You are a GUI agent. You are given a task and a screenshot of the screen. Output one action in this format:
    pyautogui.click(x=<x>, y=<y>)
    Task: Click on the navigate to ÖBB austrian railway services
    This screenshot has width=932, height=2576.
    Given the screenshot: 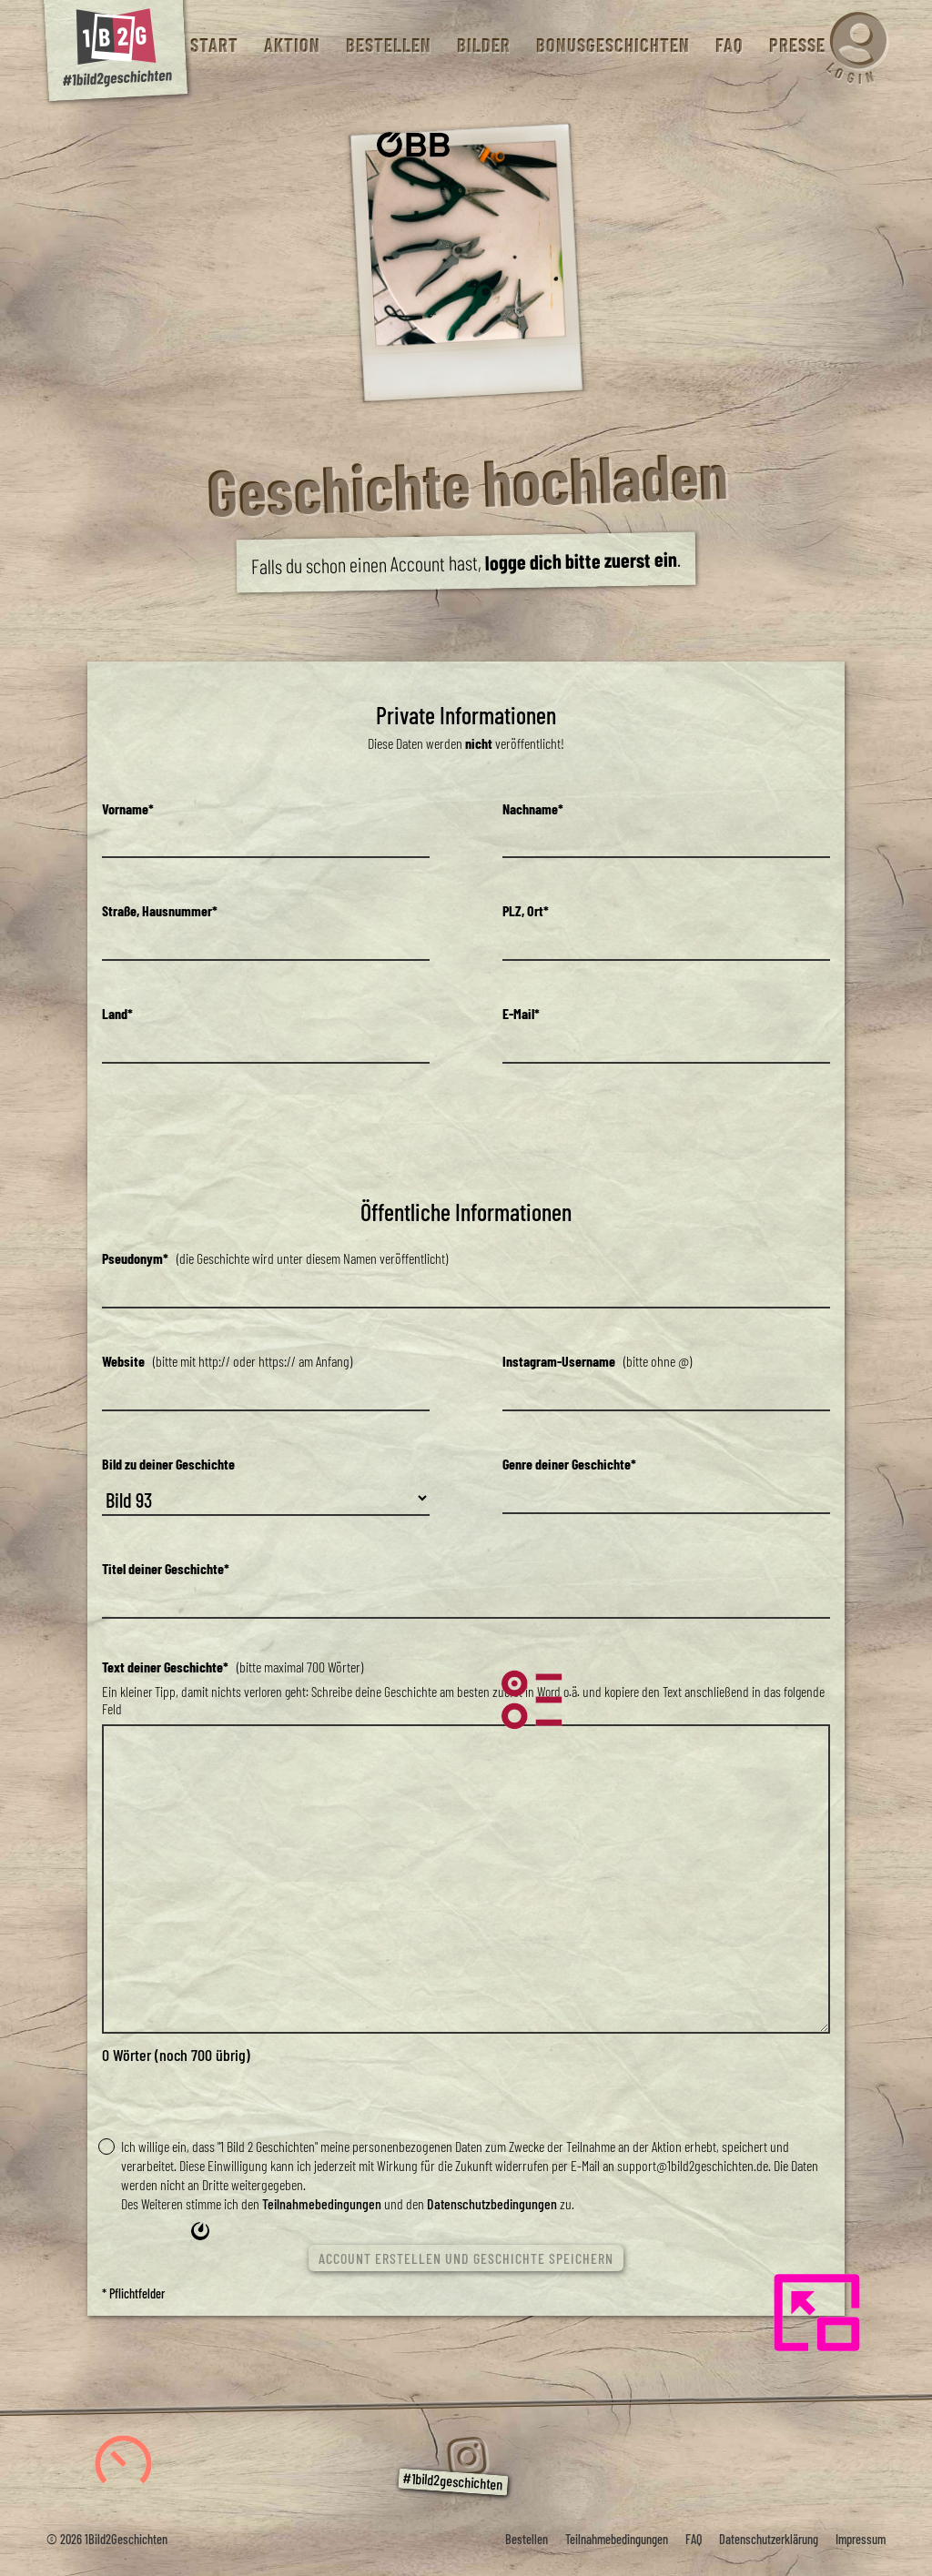 What is the action you would take?
    pyautogui.click(x=413, y=145)
    